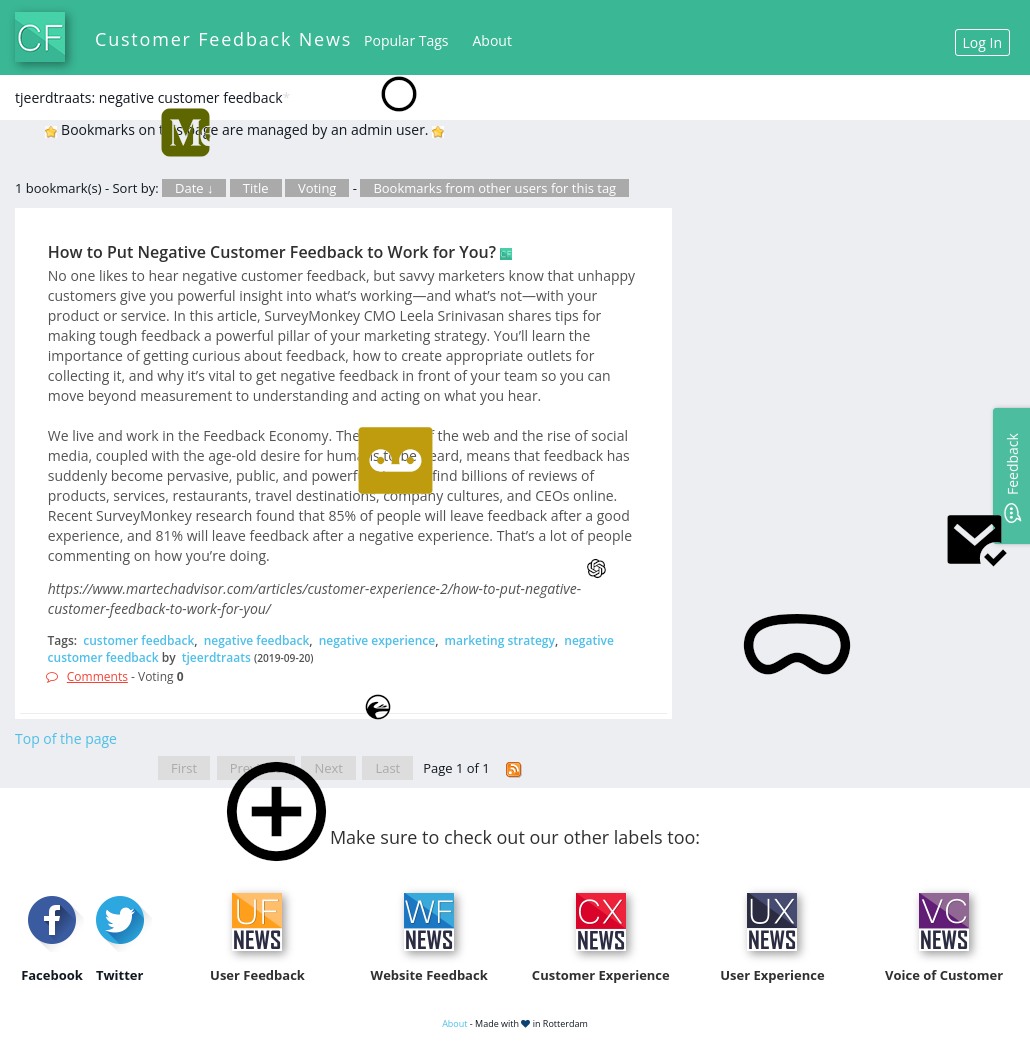 Image resolution: width=1030 pixels, height=1048 pixels. I want to click on email successfully sent or delivered, so click(974, 539).